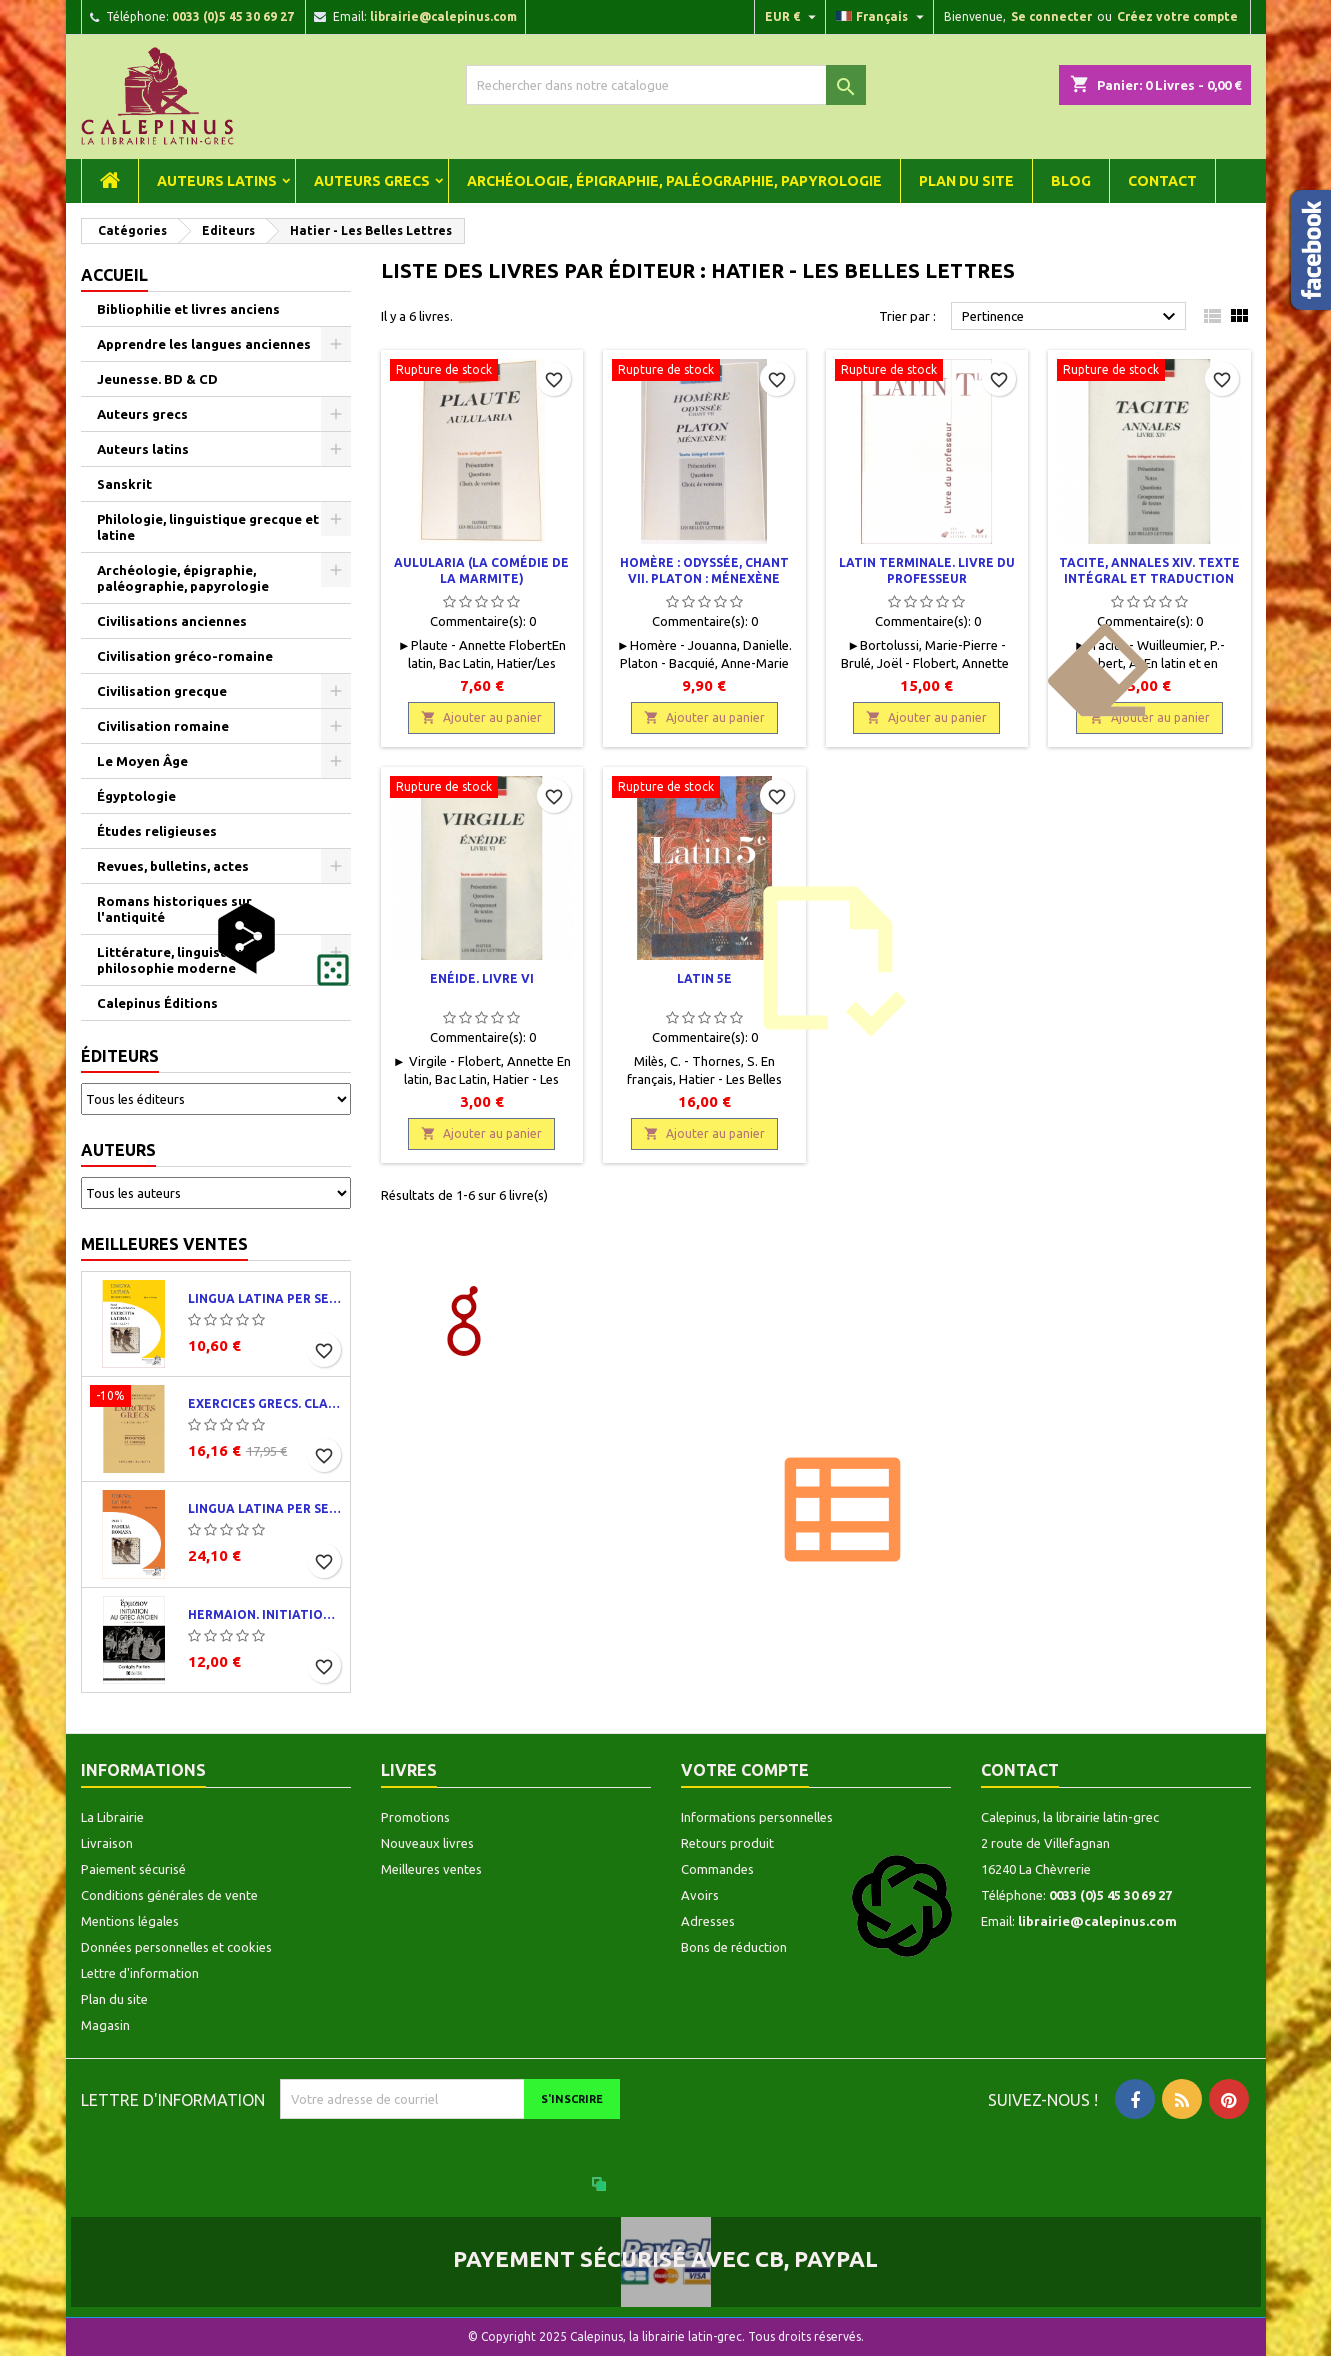  I want to click on switch to table view, so click(842, 1509).